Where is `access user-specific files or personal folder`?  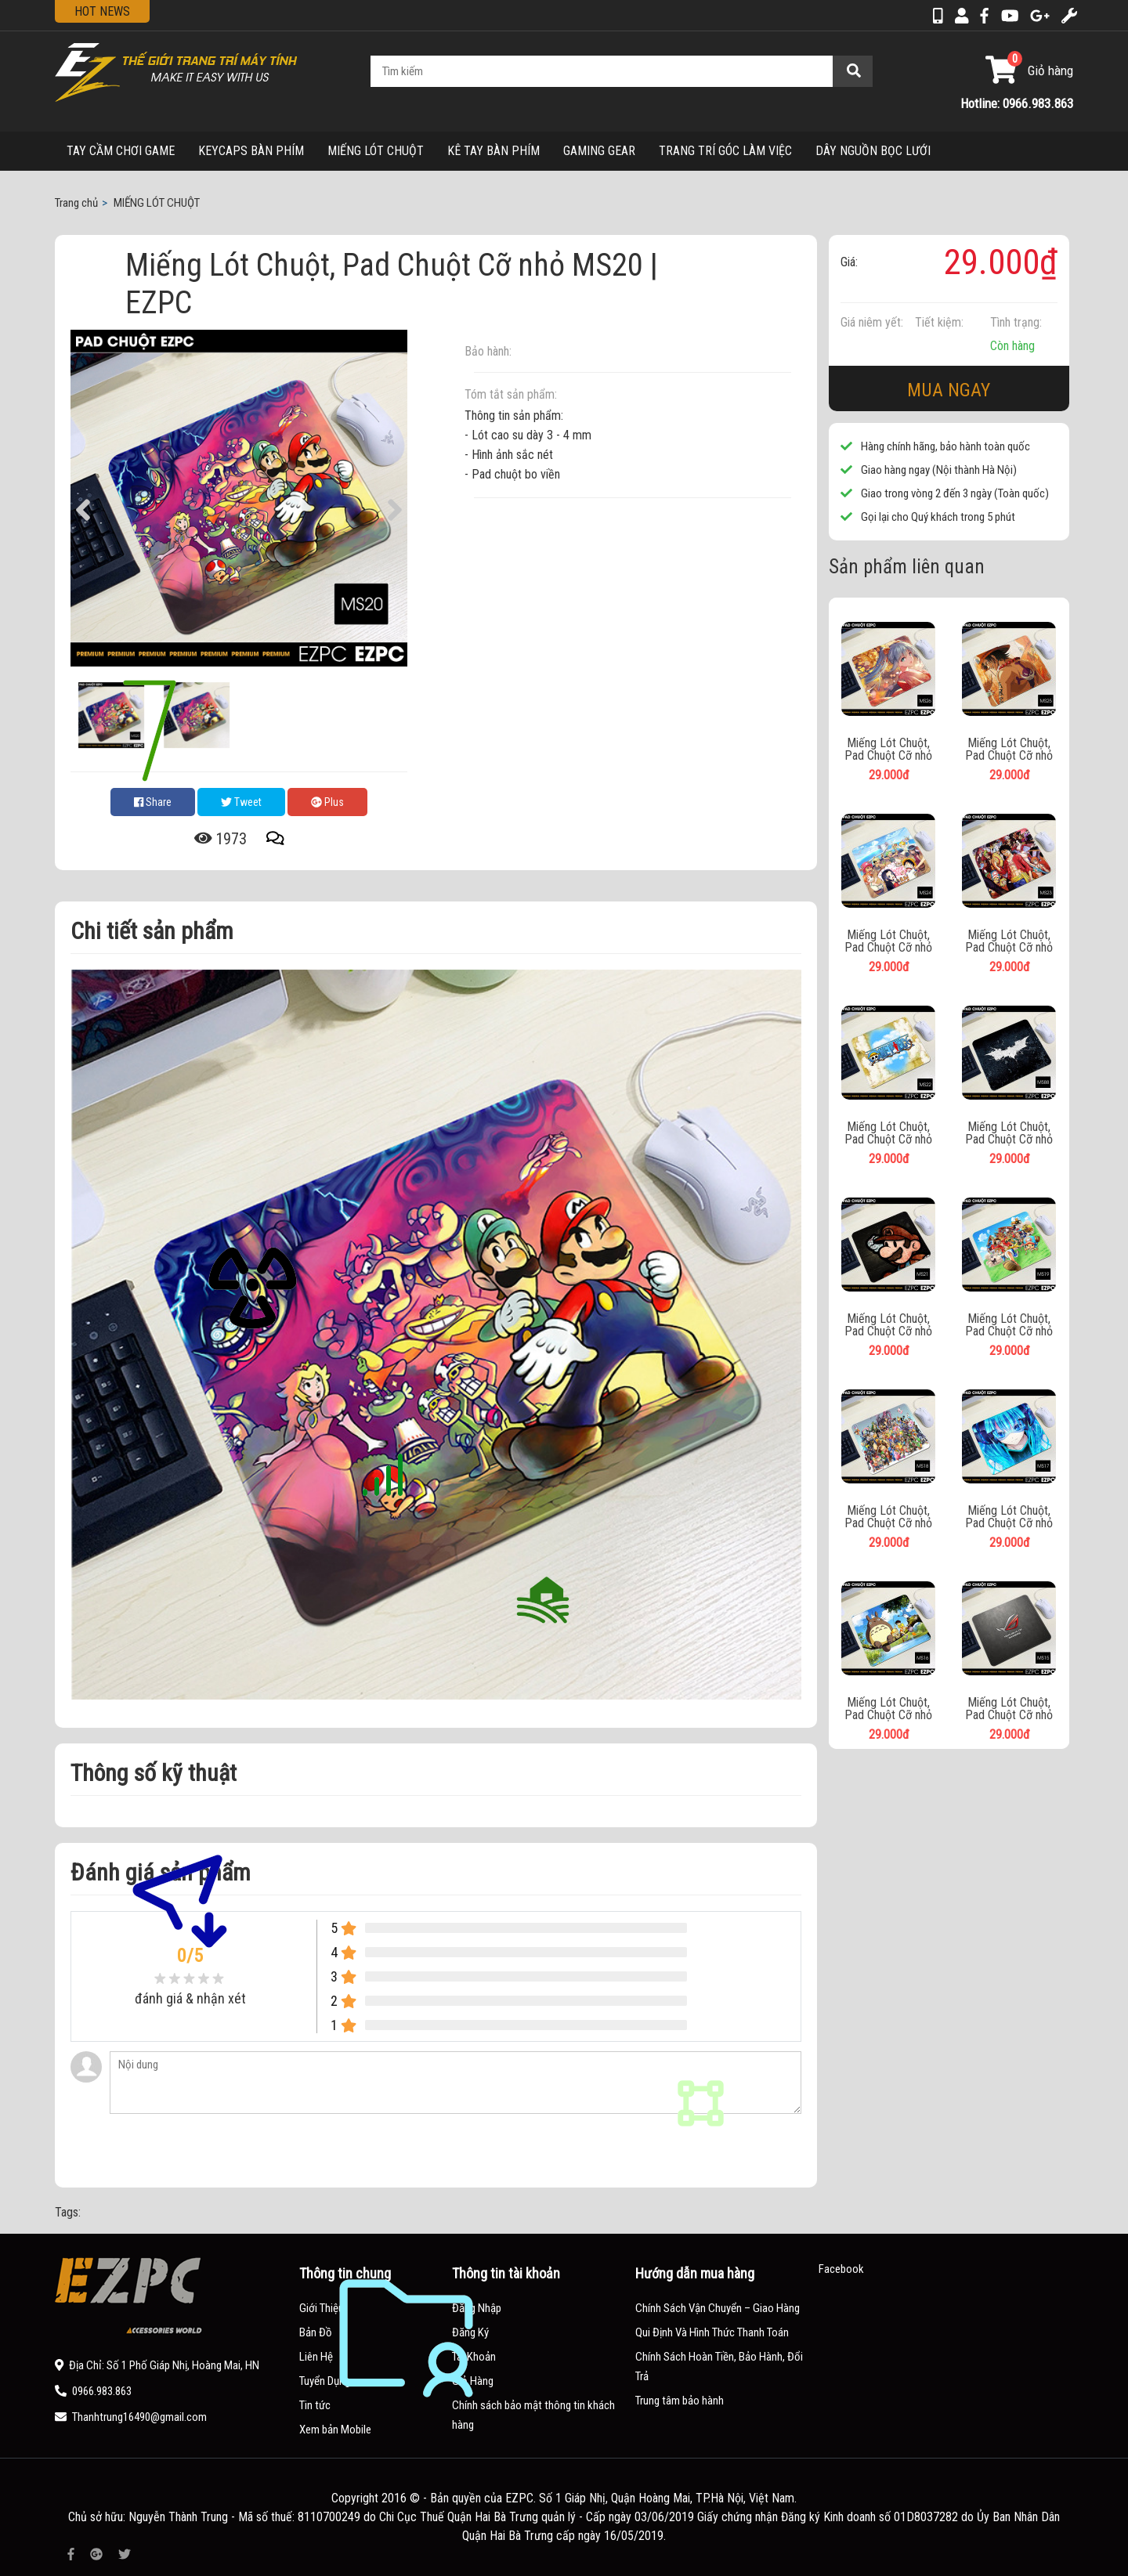 access user-specific files or personal folder is located at coordinates (406, 2330).